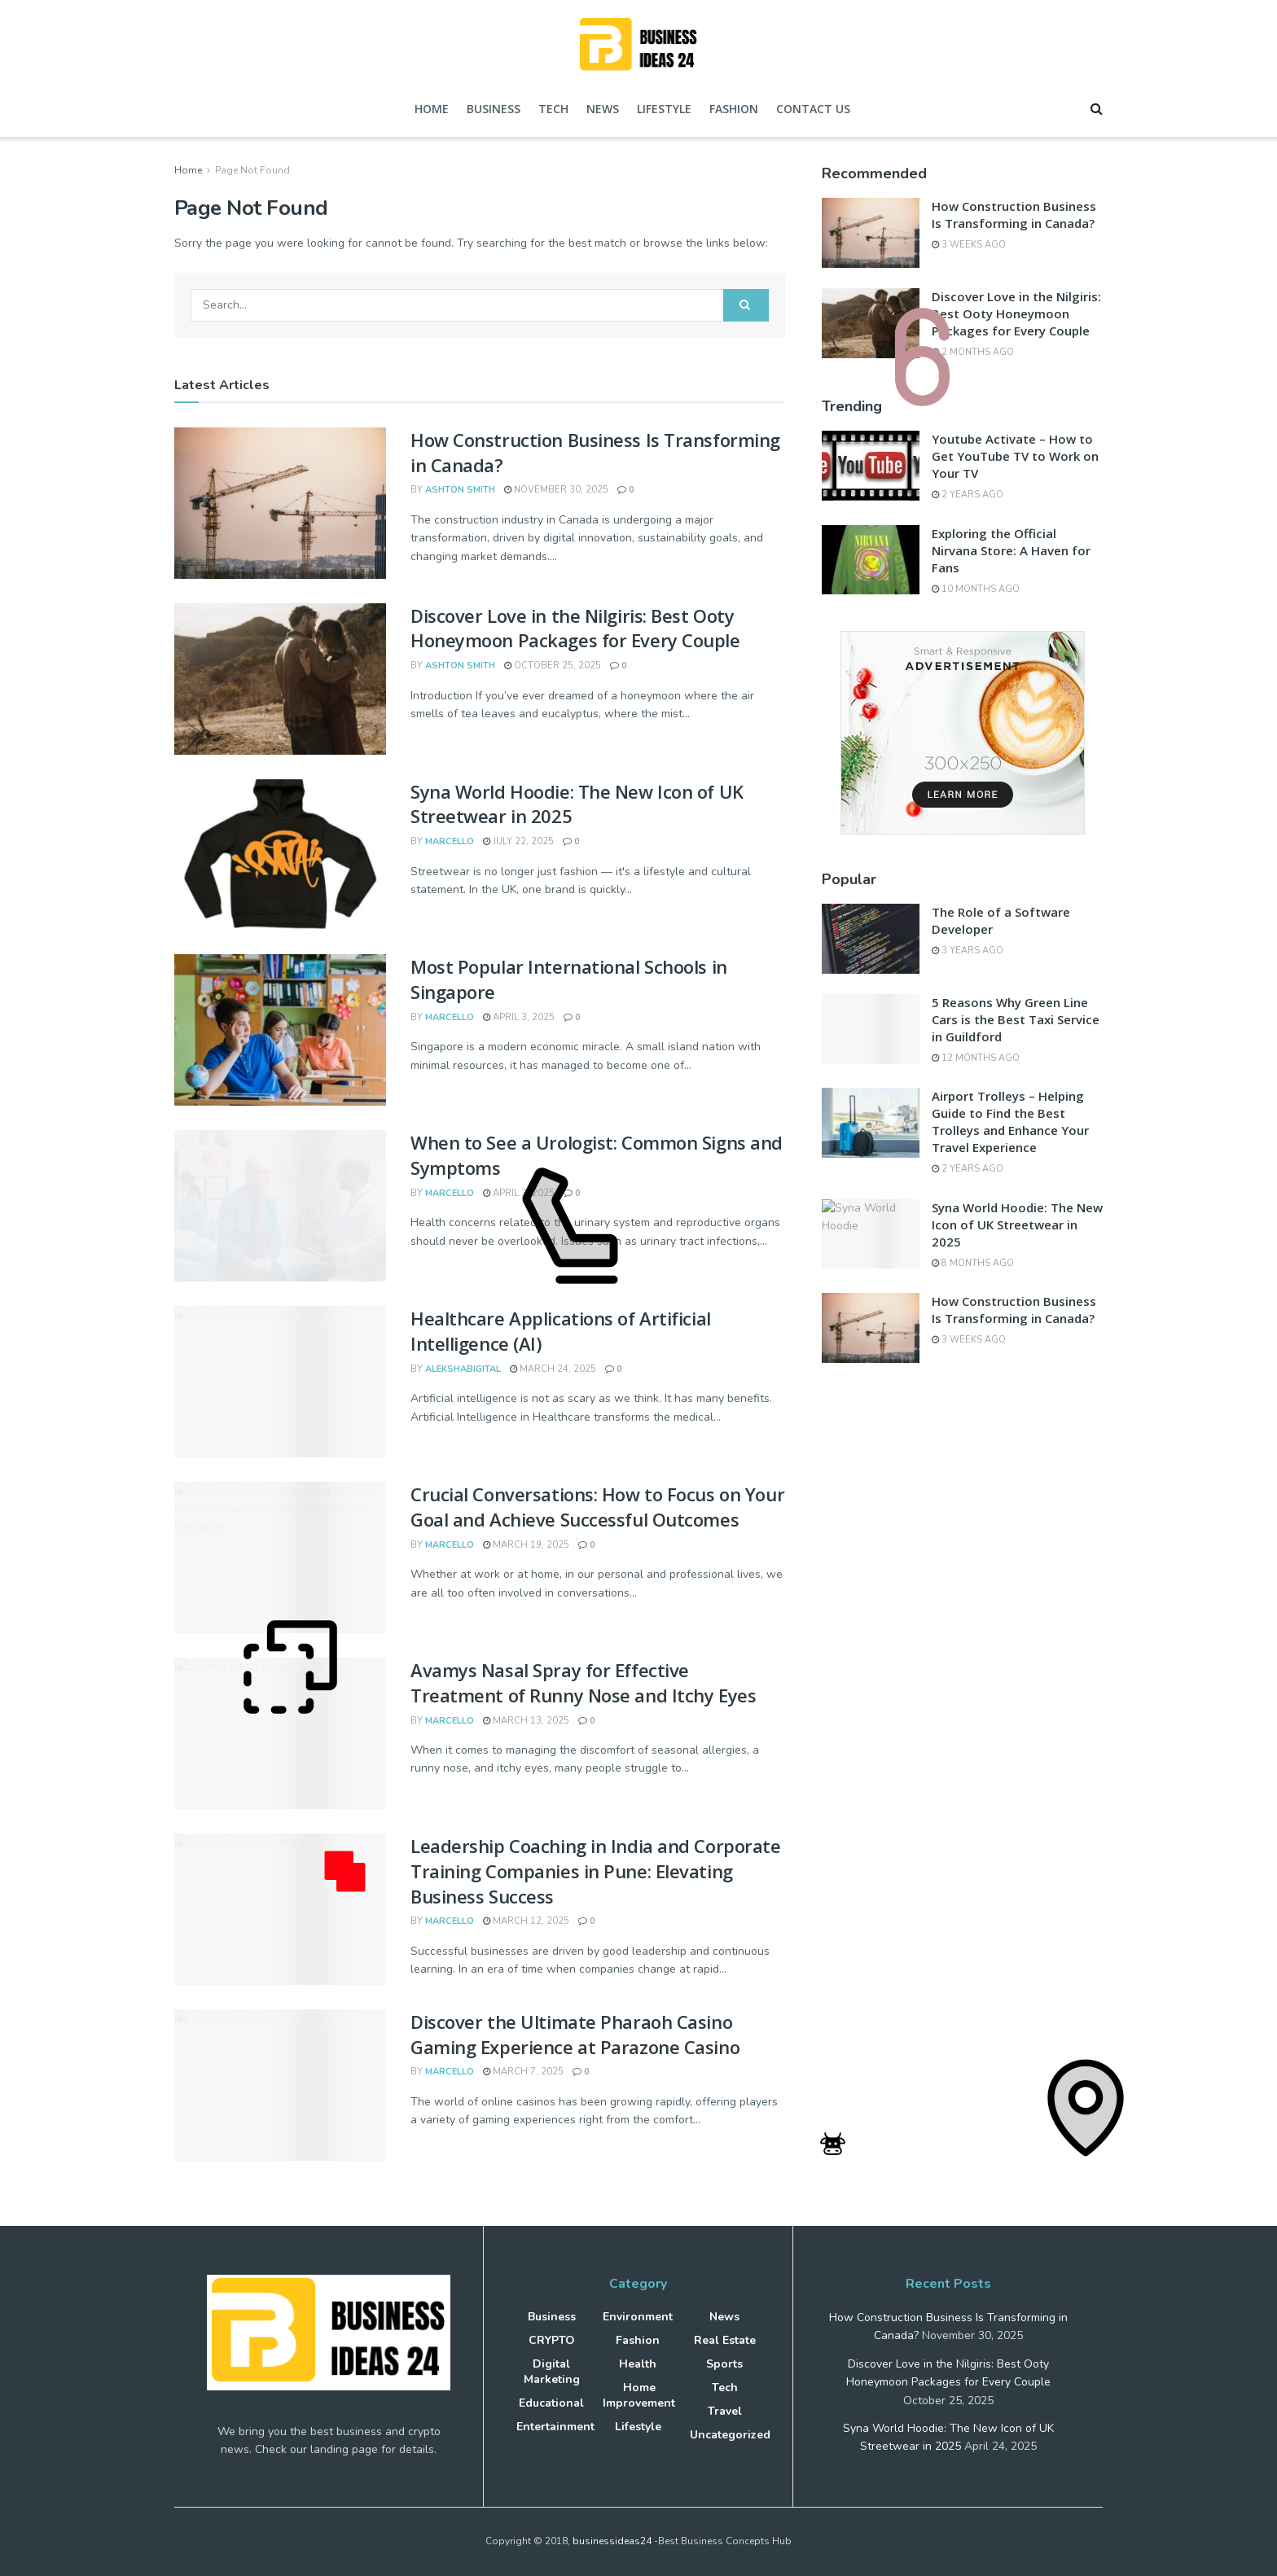 This screenshot has height=2576, width=1277. What do you see at coordinates (290, 1667) in the screenshot?
I see `bring selected layer to front` at bounding box center [290, 1667].